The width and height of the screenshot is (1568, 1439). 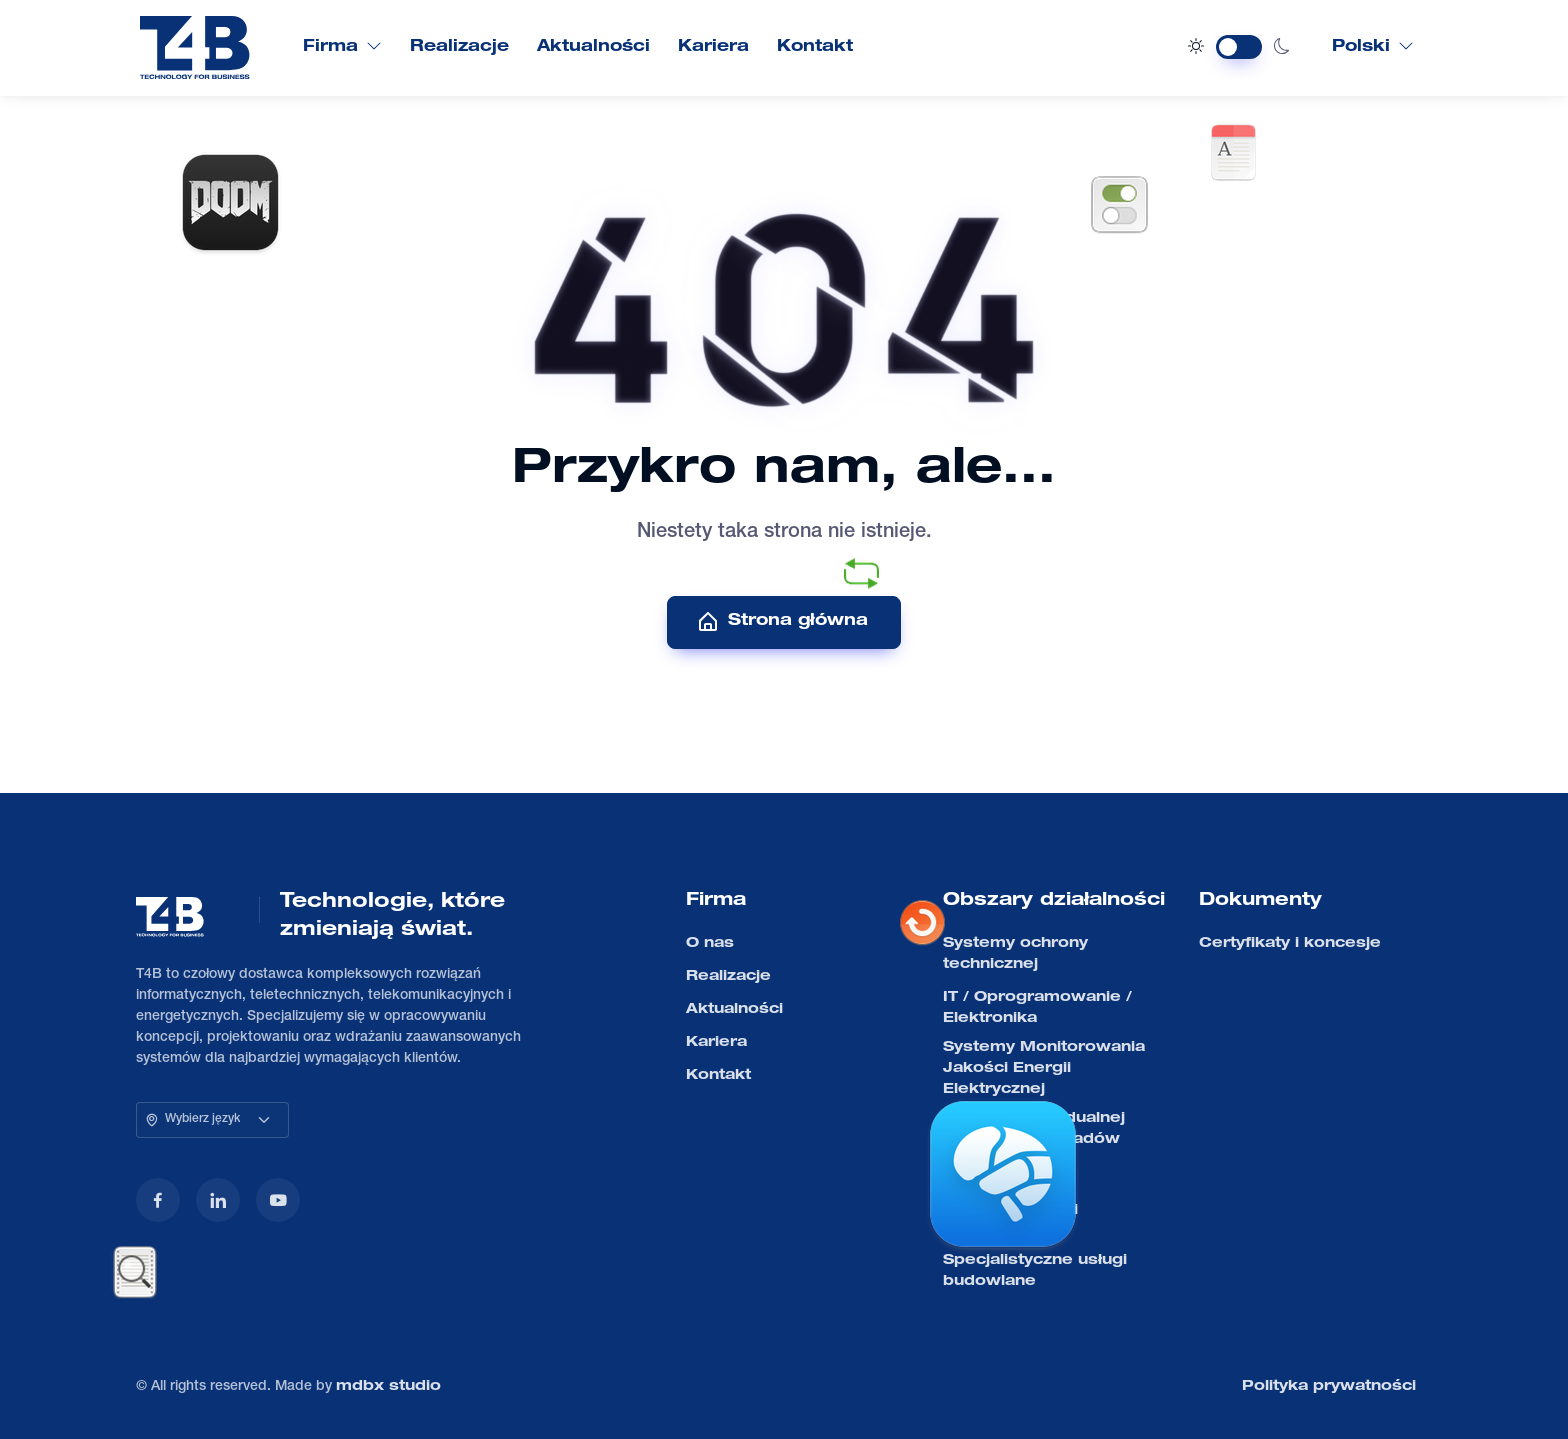 I want to click on open the system logs application, so click(x=135, y=1272).